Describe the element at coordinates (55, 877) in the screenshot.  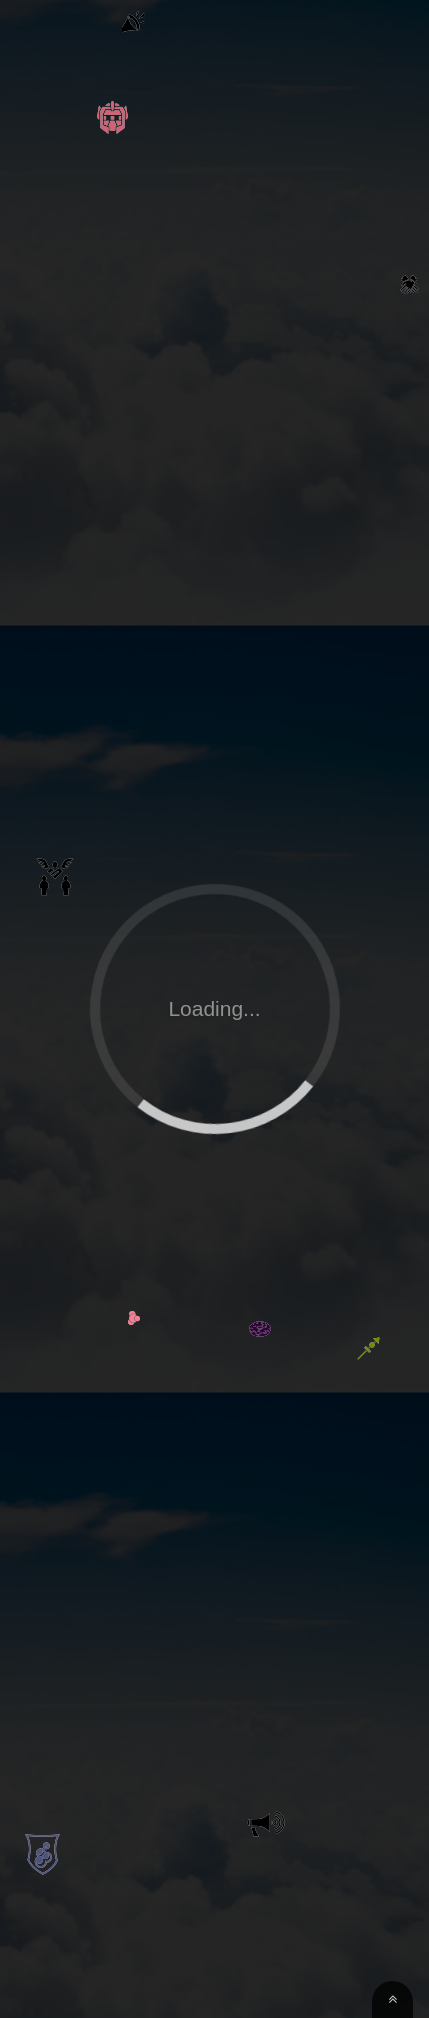
I see `the lovers tarot card in a fortune telling or divination app` at that location.